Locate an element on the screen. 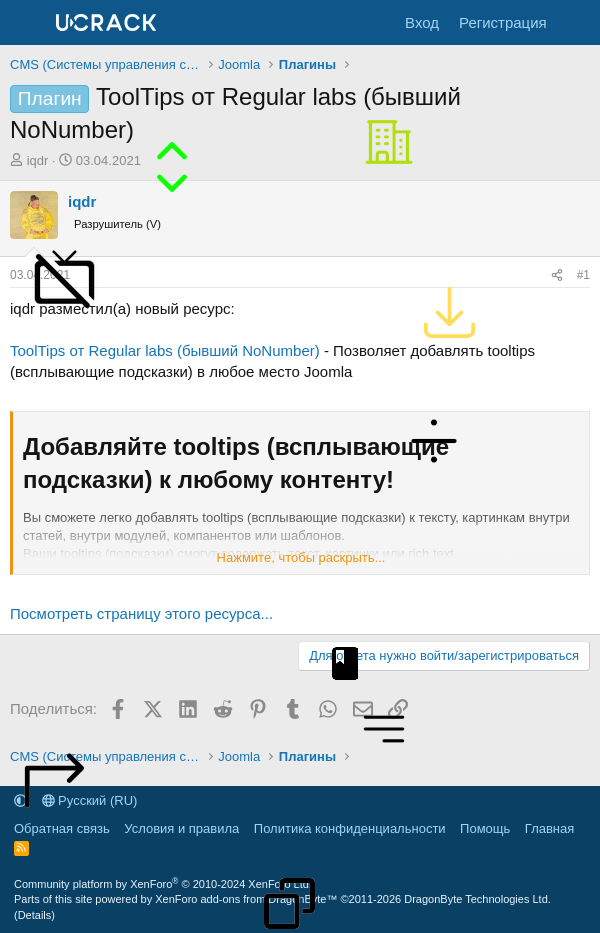 The image size is (600, 933). expand or collapse a dropdown menu is located at coordinates (172, 167).